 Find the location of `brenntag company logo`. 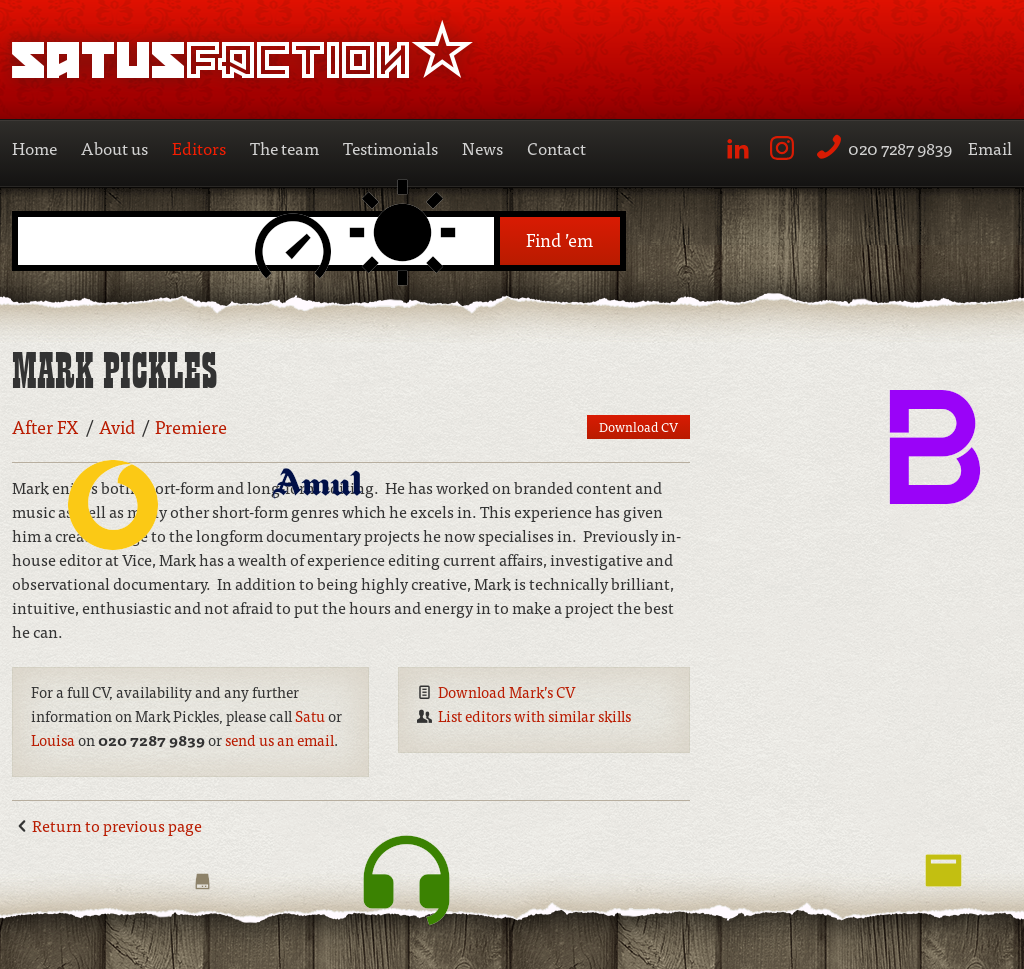

brenntag company logo is located at coordinates (935, 447).